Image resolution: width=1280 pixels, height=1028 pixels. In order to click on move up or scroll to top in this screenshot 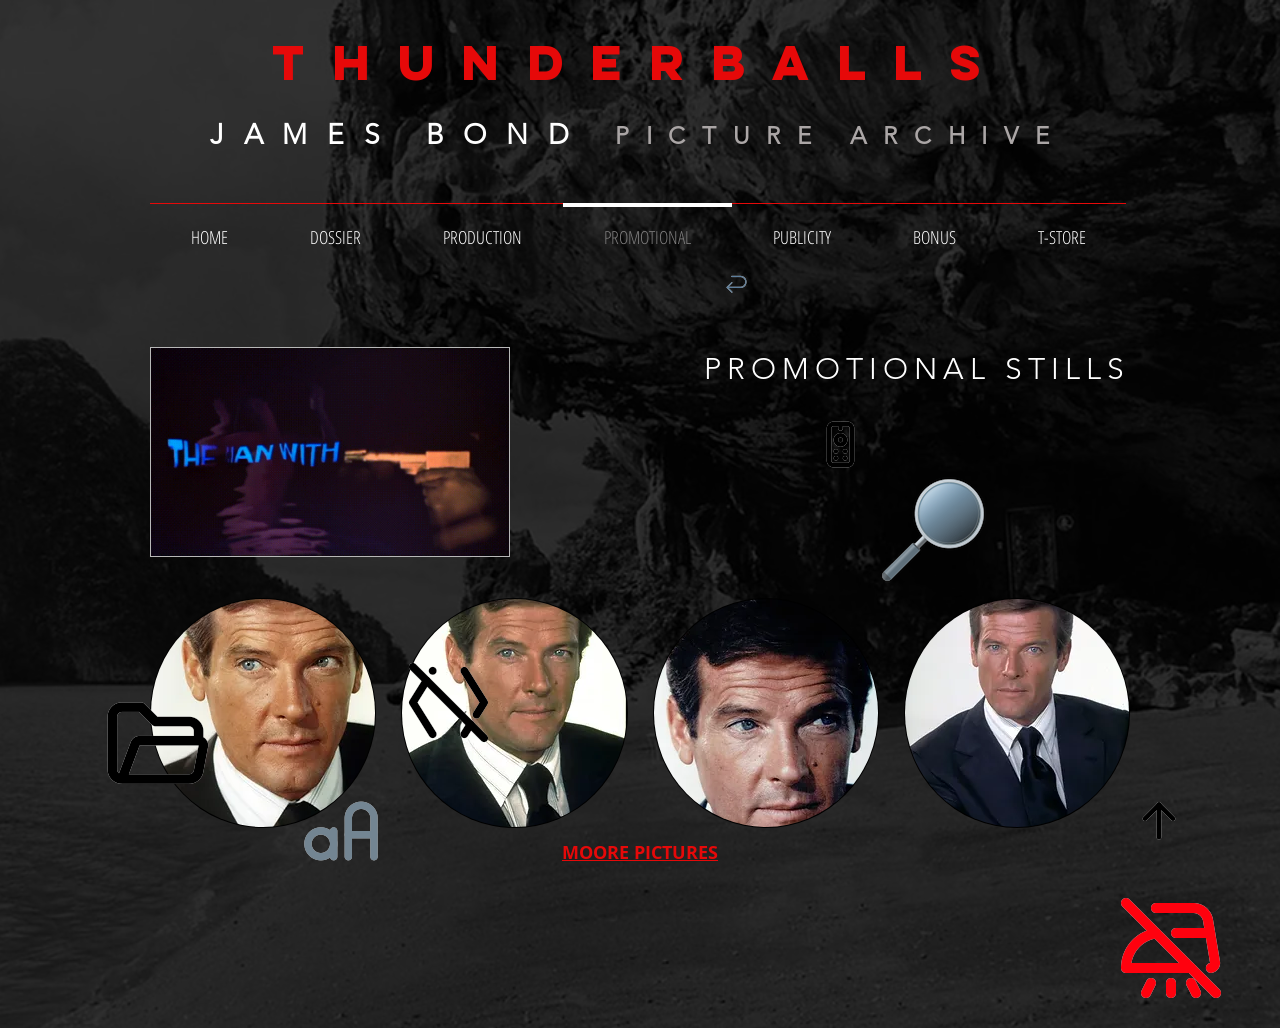, I will do `click(1159, 821)`.